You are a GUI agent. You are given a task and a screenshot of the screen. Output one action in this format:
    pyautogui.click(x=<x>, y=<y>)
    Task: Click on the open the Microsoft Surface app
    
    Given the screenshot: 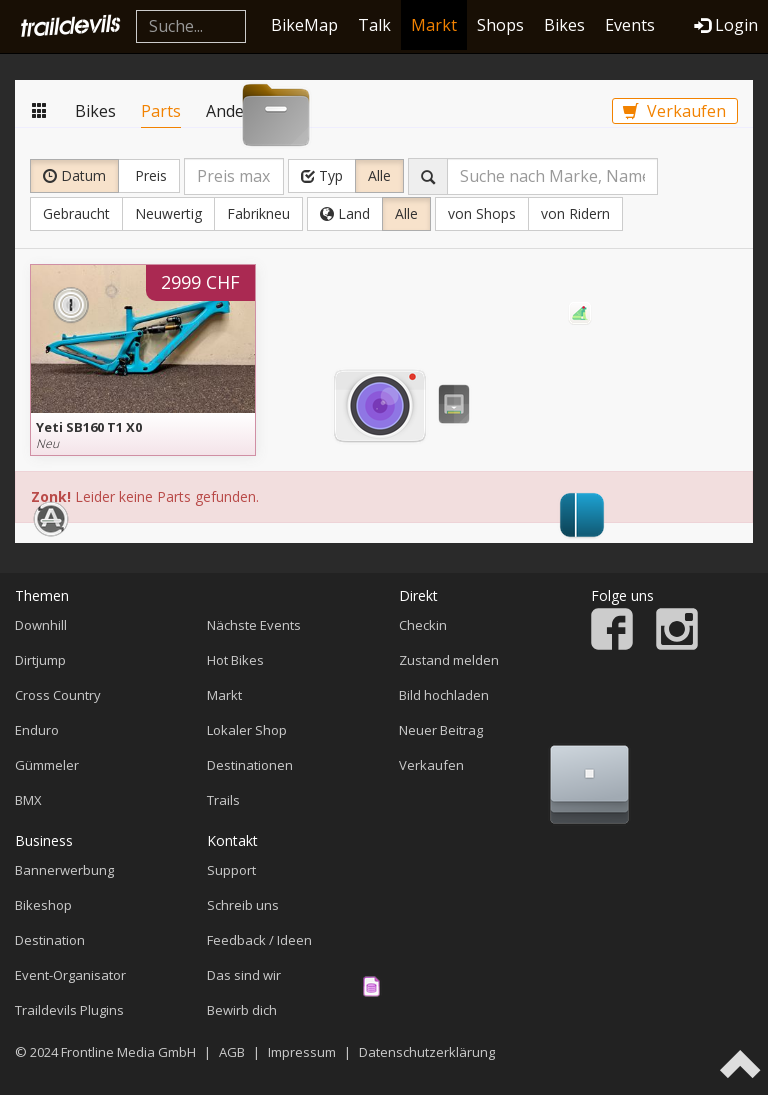 What is the action you would take?
    pyautogui.click(x=589, y=784)
    